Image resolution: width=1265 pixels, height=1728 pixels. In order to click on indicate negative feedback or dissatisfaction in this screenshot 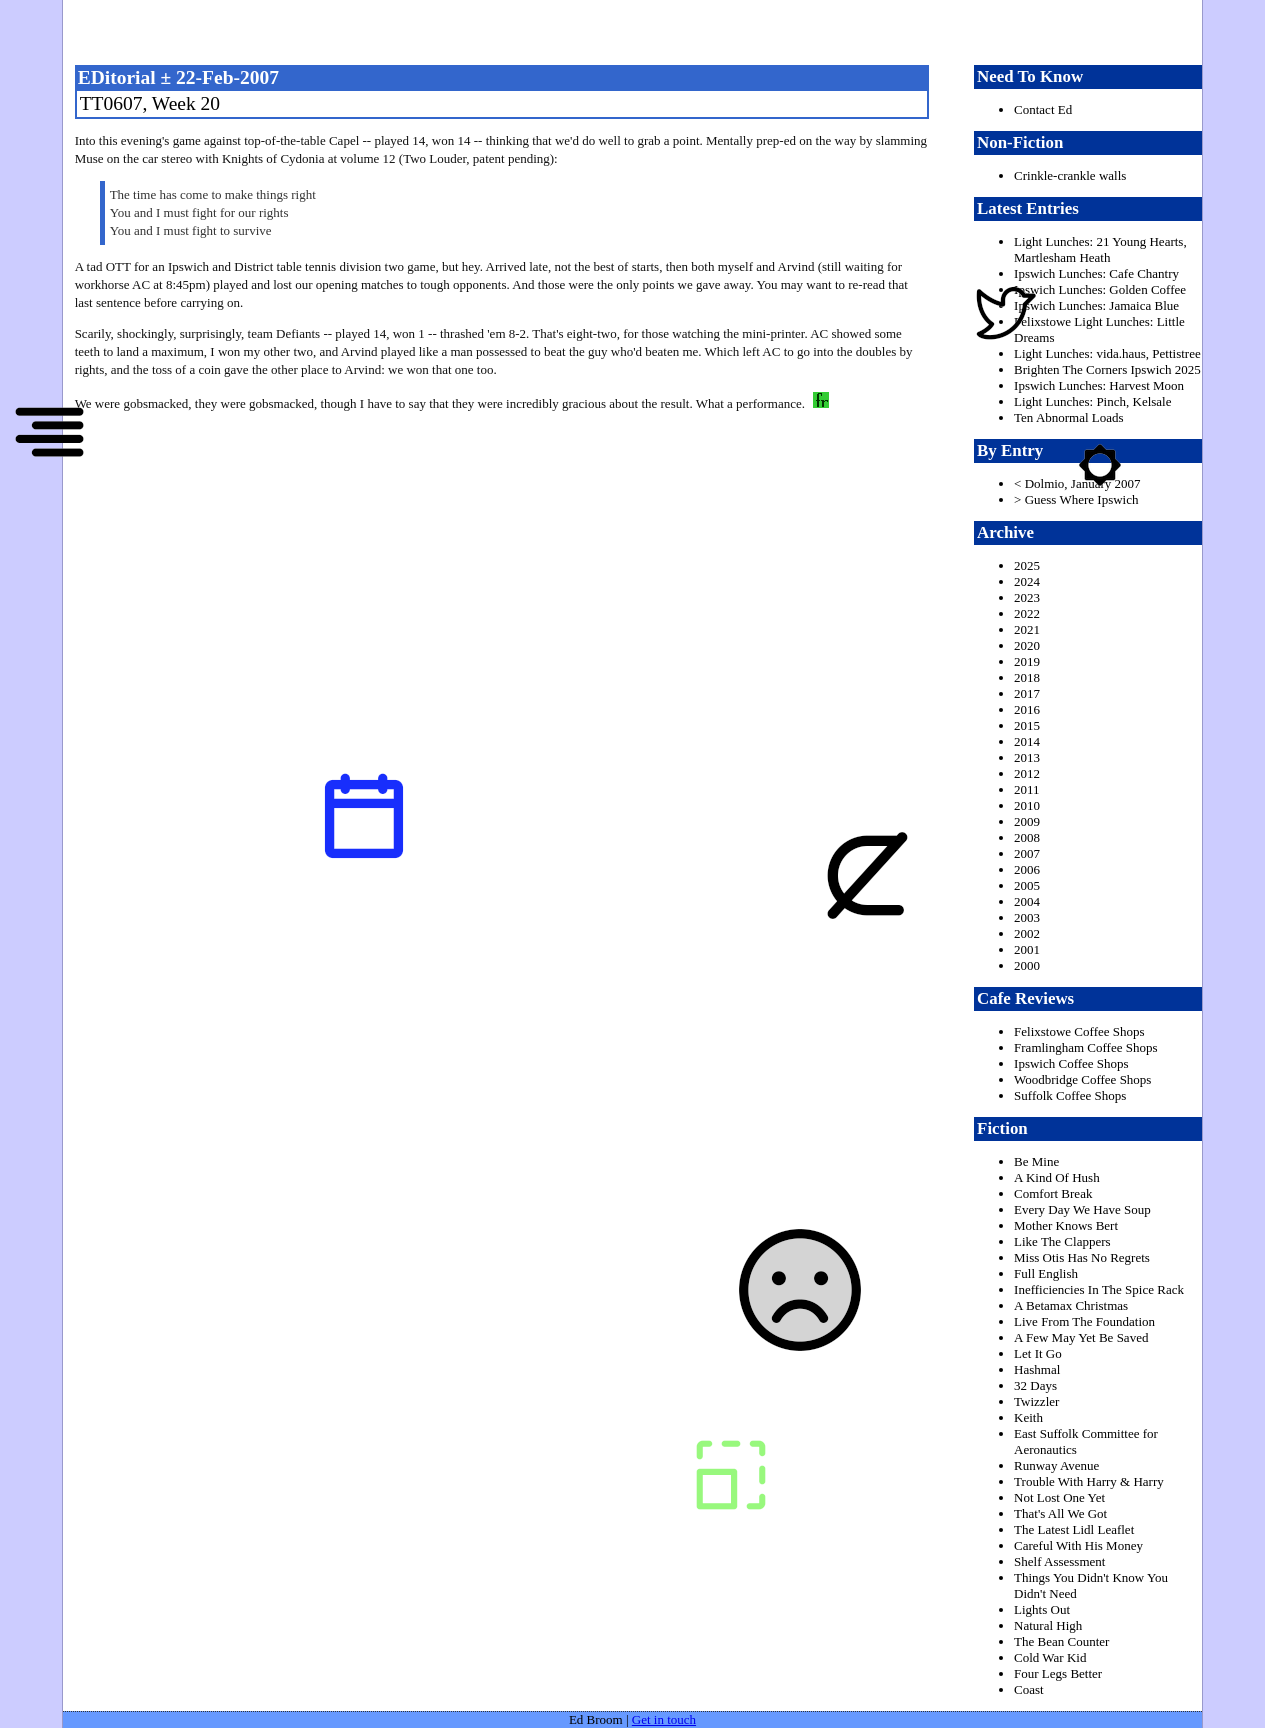, I will do `click(800, 1290)`.